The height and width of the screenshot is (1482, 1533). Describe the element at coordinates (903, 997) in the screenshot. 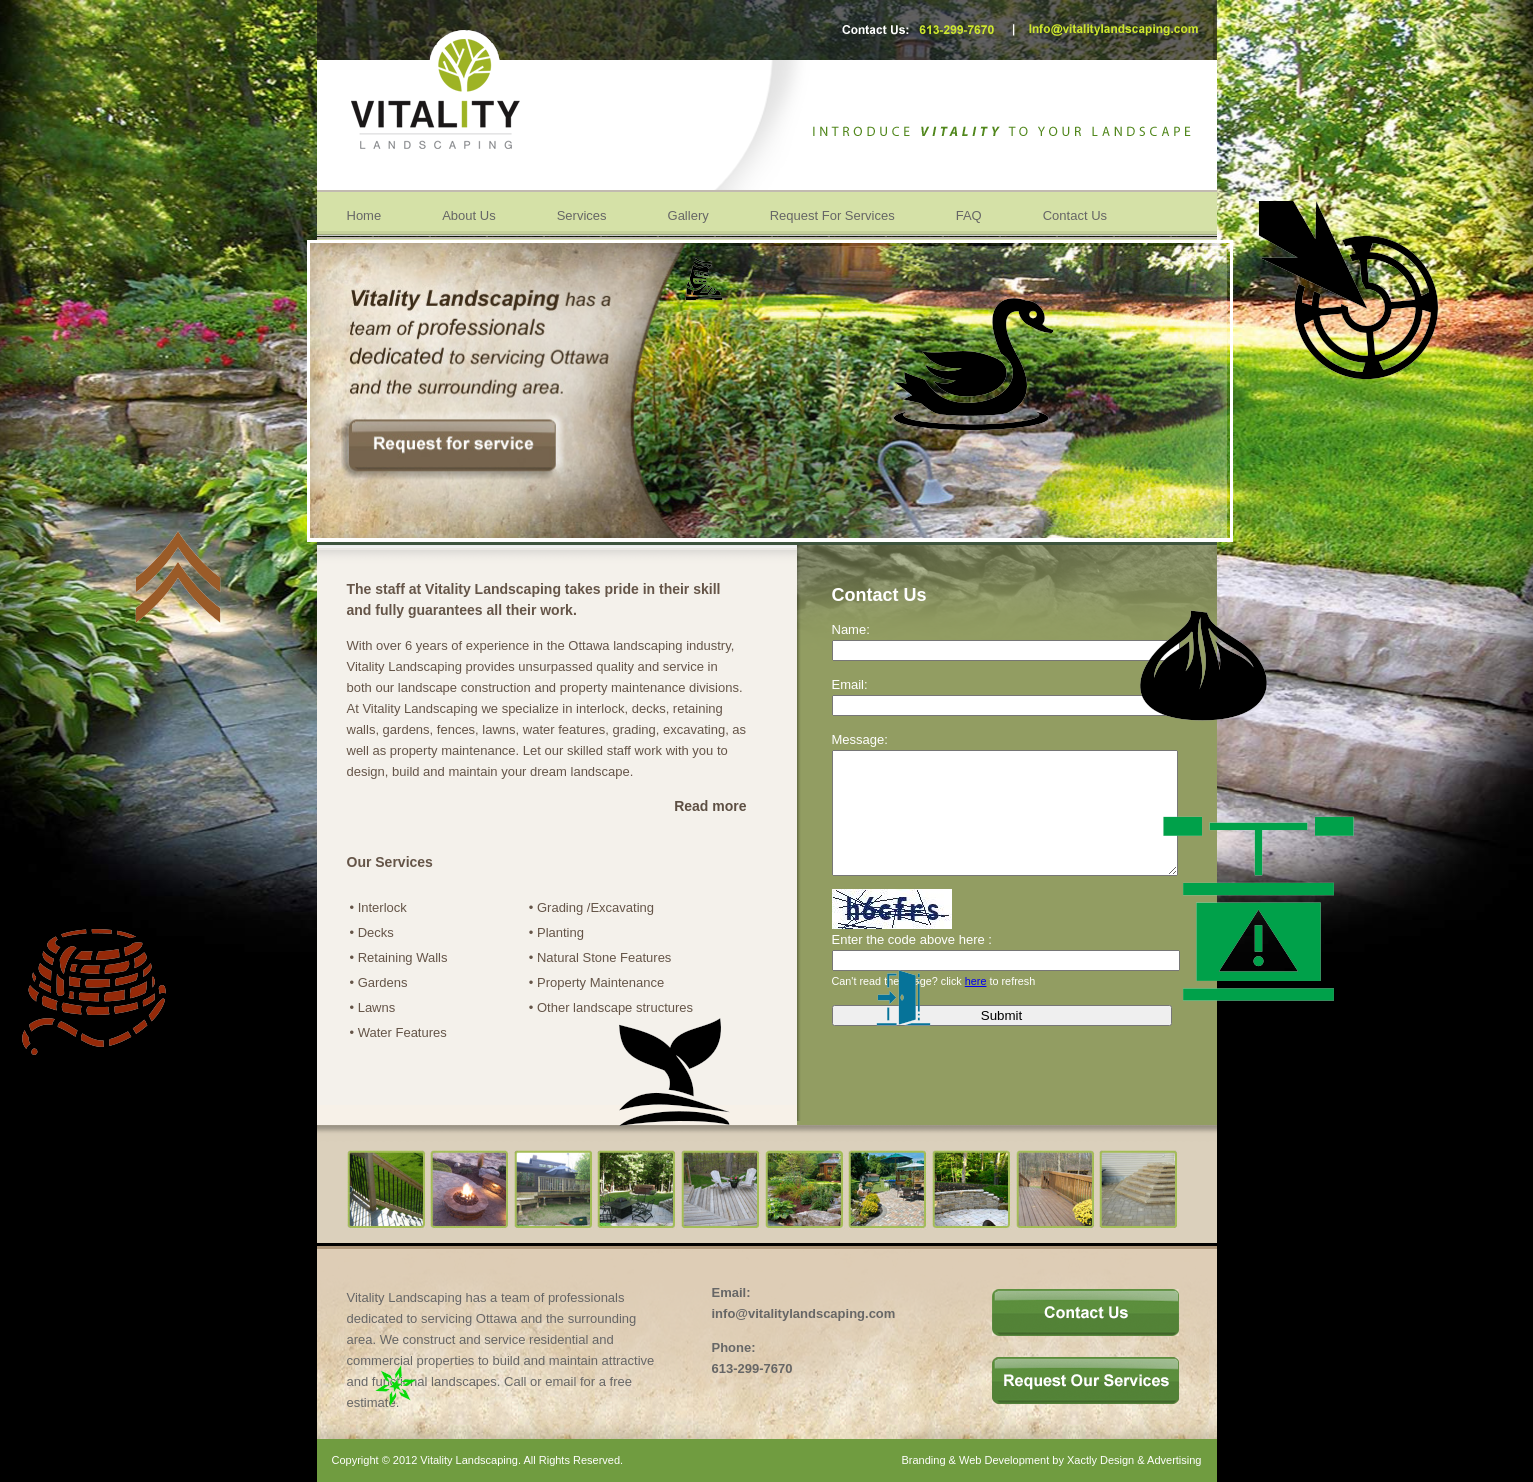

I see `exit or log out of the current session` at that location.